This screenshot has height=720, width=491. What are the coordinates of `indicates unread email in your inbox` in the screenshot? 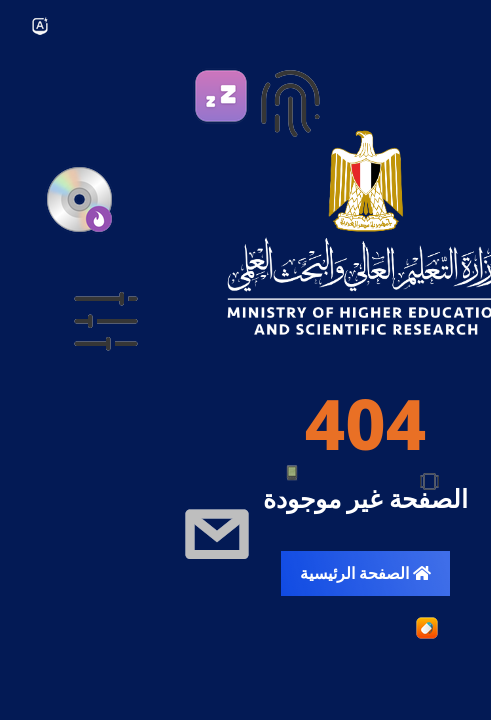 It's located at (217, 532).